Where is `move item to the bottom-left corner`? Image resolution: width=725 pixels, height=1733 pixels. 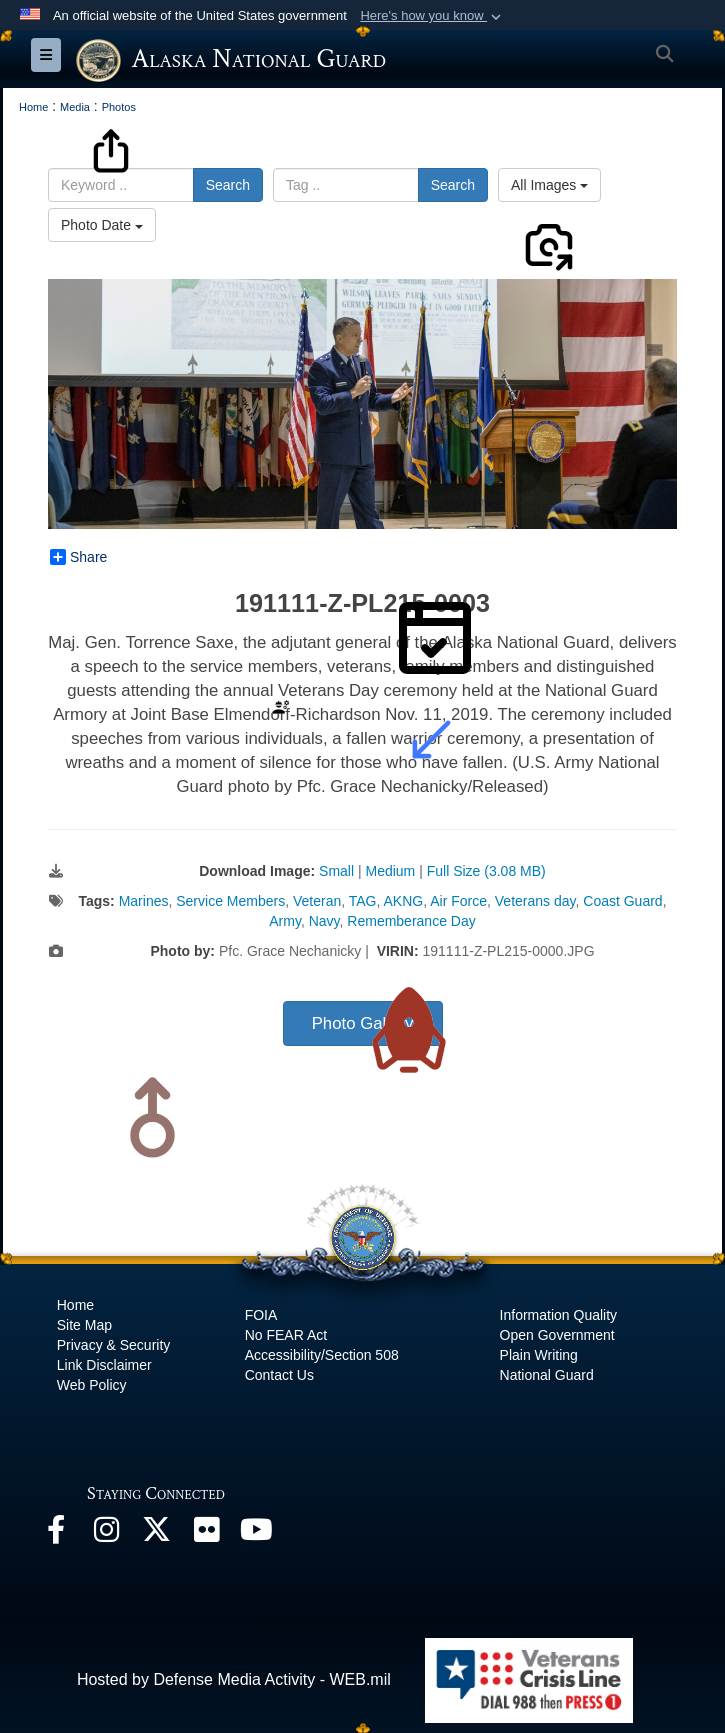 move item to the bottom-left corner is located at coordinates (431, 739).